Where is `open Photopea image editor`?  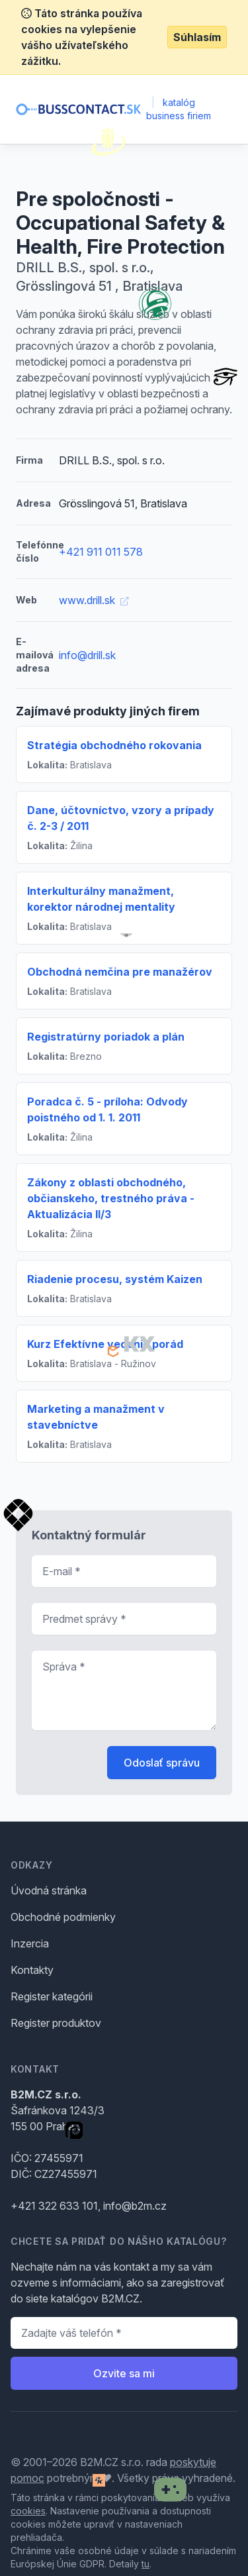
open Photopea image editor is located at coordinates (74, 2130).